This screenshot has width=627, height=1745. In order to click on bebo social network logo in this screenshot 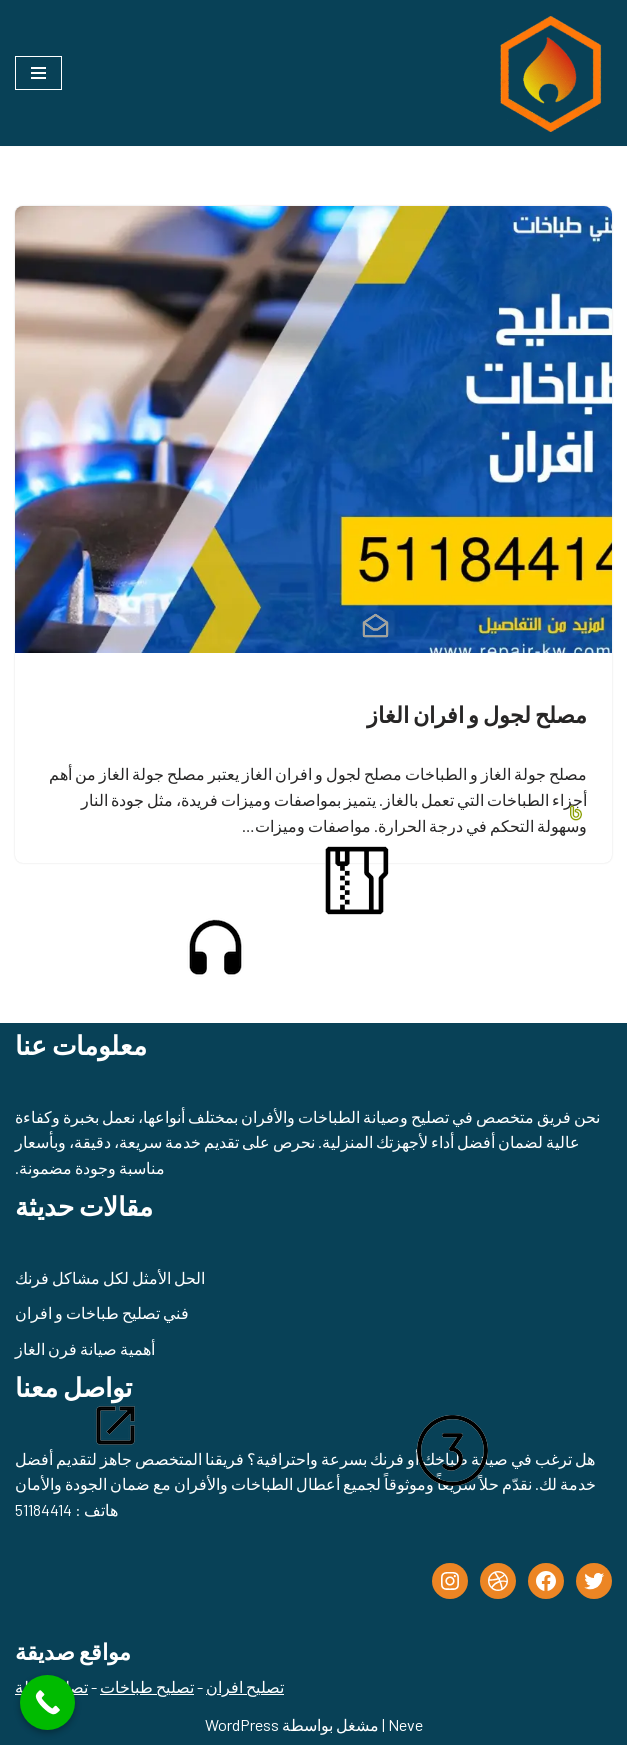, I will do `click(576, 813)`.